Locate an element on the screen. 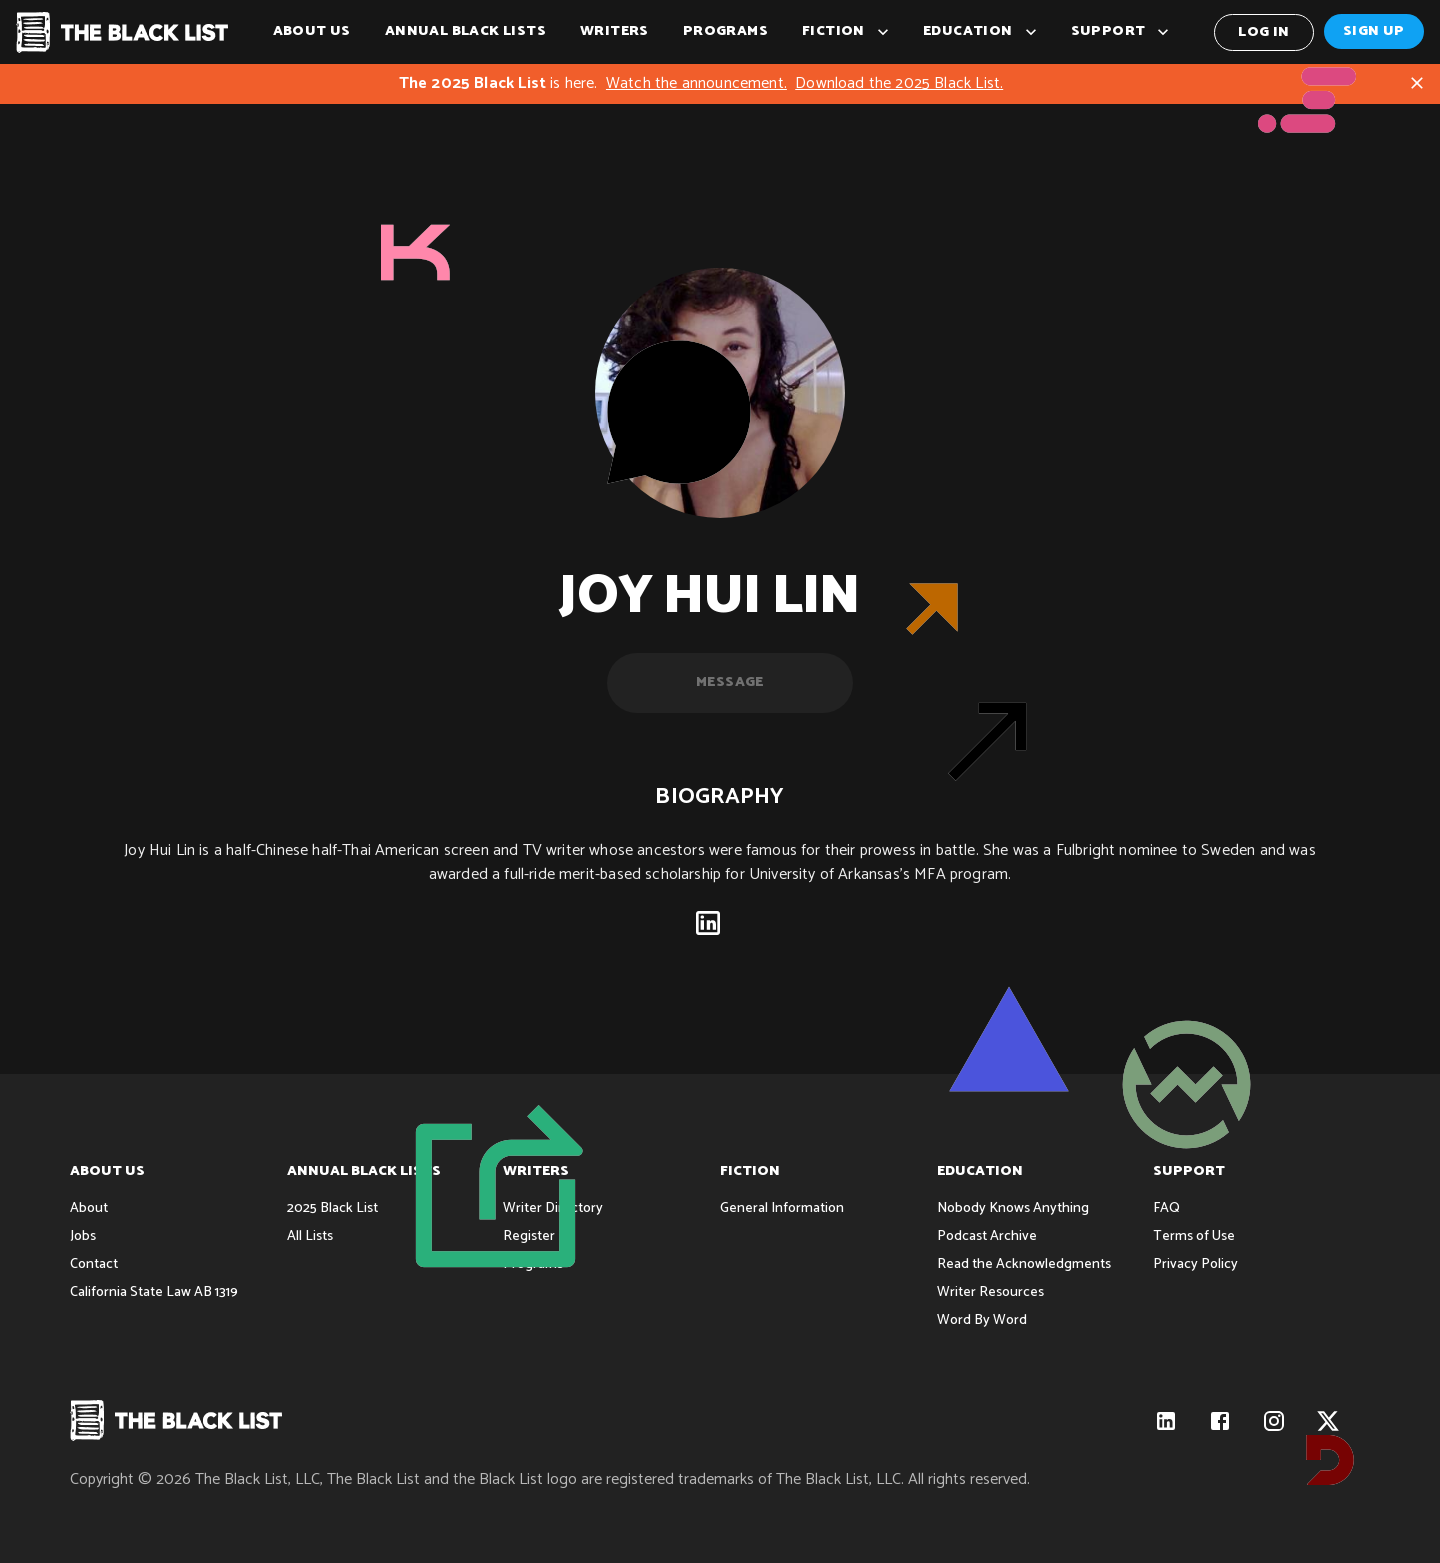 The image size is (1440, 1563). share content to another app or platform is located at coordinates (495, 1195).